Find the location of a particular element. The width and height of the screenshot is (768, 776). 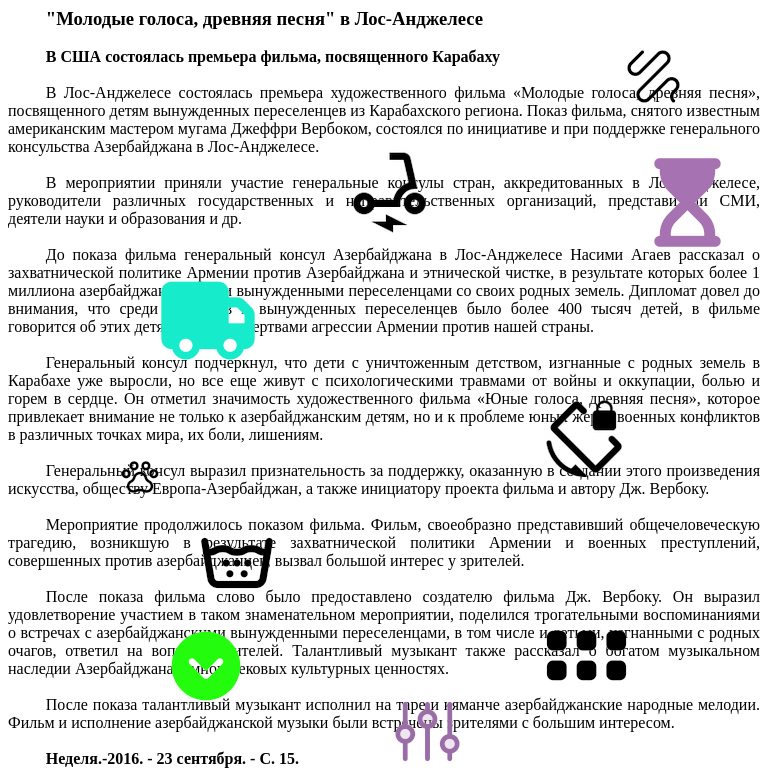

lock screen rotation to current orientation is located at coordinates (586, 437).